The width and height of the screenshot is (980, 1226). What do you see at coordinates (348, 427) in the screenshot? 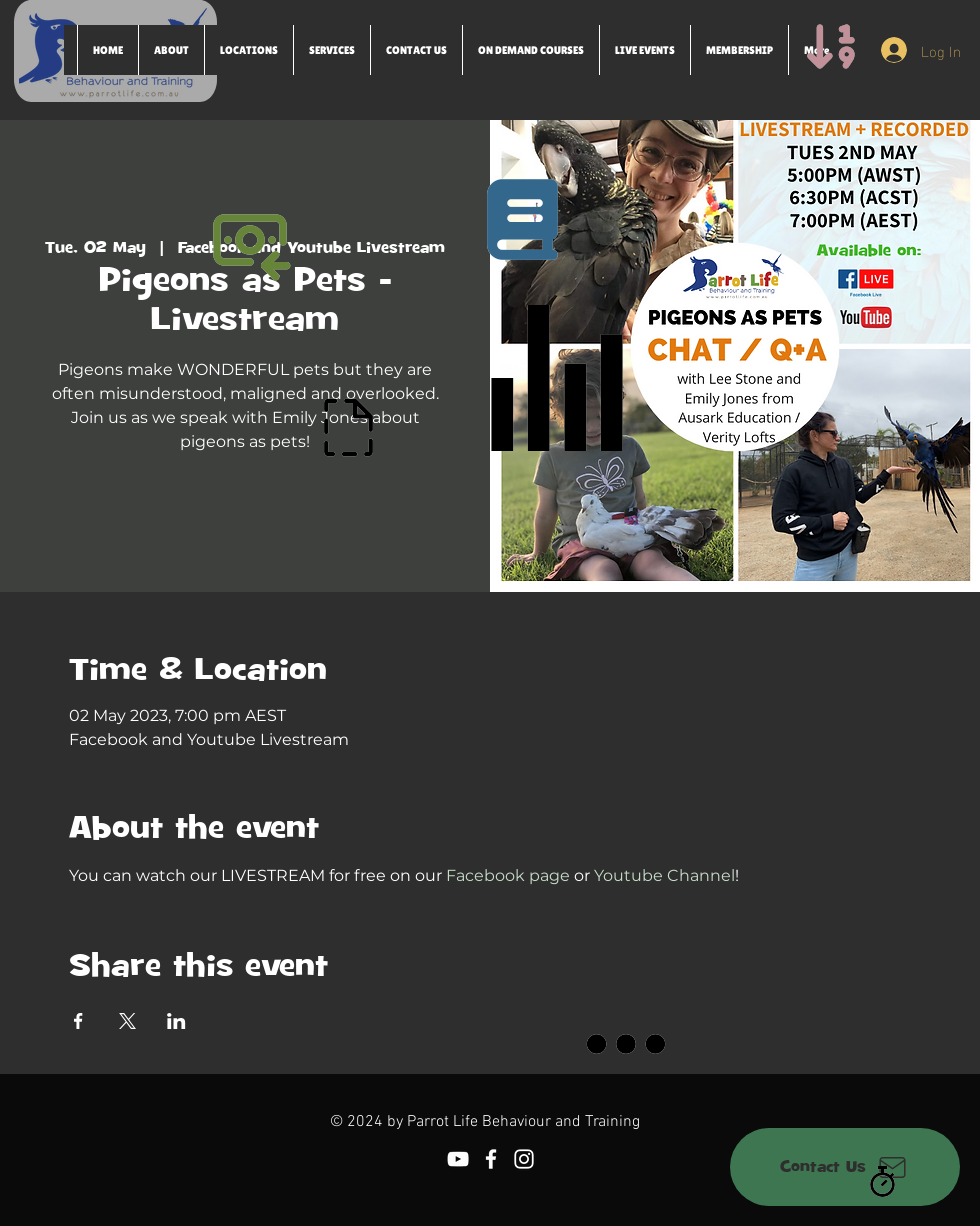
I see `indicates a draft or incomplete file` at bounding box center [348, 427].